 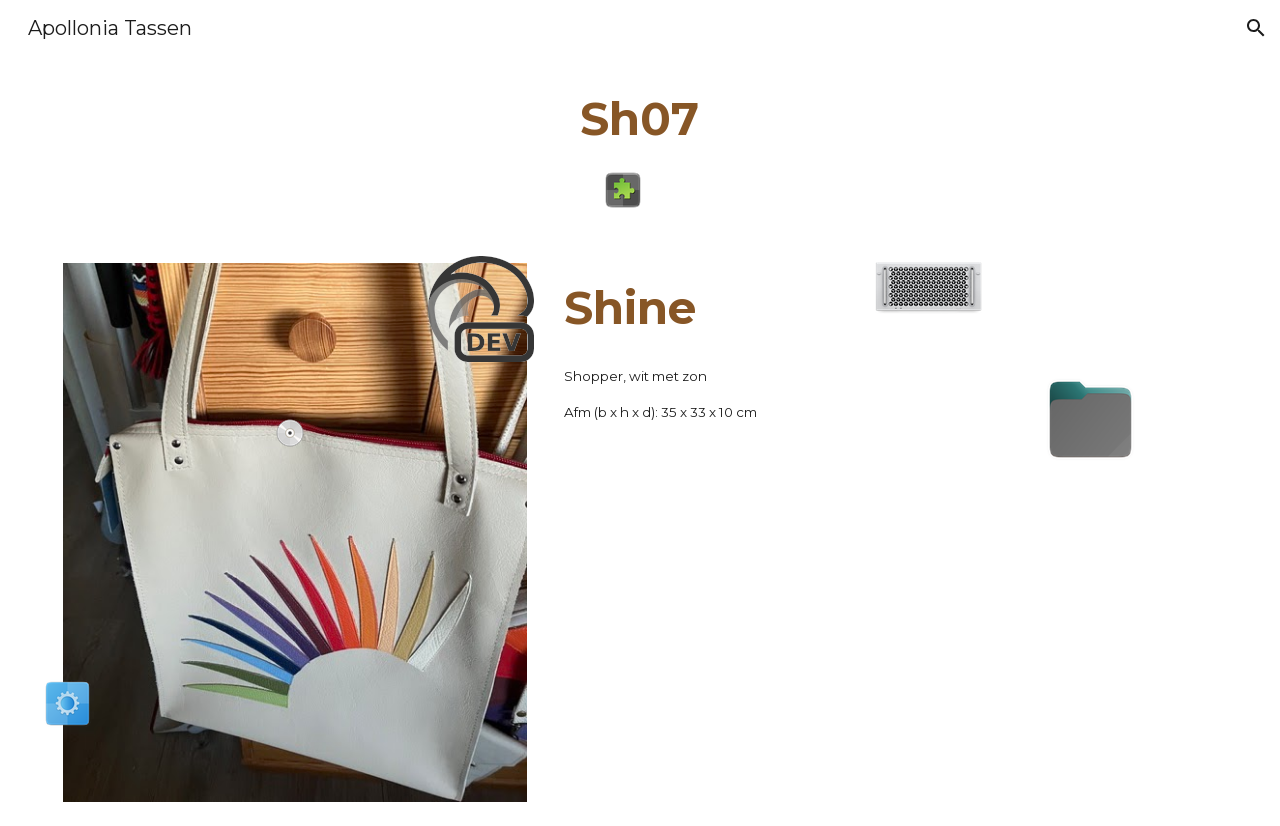 What do you see at coordinates (928, 286) in the screenshot?
I see `indicates a mac pro rackmount server in system preferences` at bounding box center [928, 286].